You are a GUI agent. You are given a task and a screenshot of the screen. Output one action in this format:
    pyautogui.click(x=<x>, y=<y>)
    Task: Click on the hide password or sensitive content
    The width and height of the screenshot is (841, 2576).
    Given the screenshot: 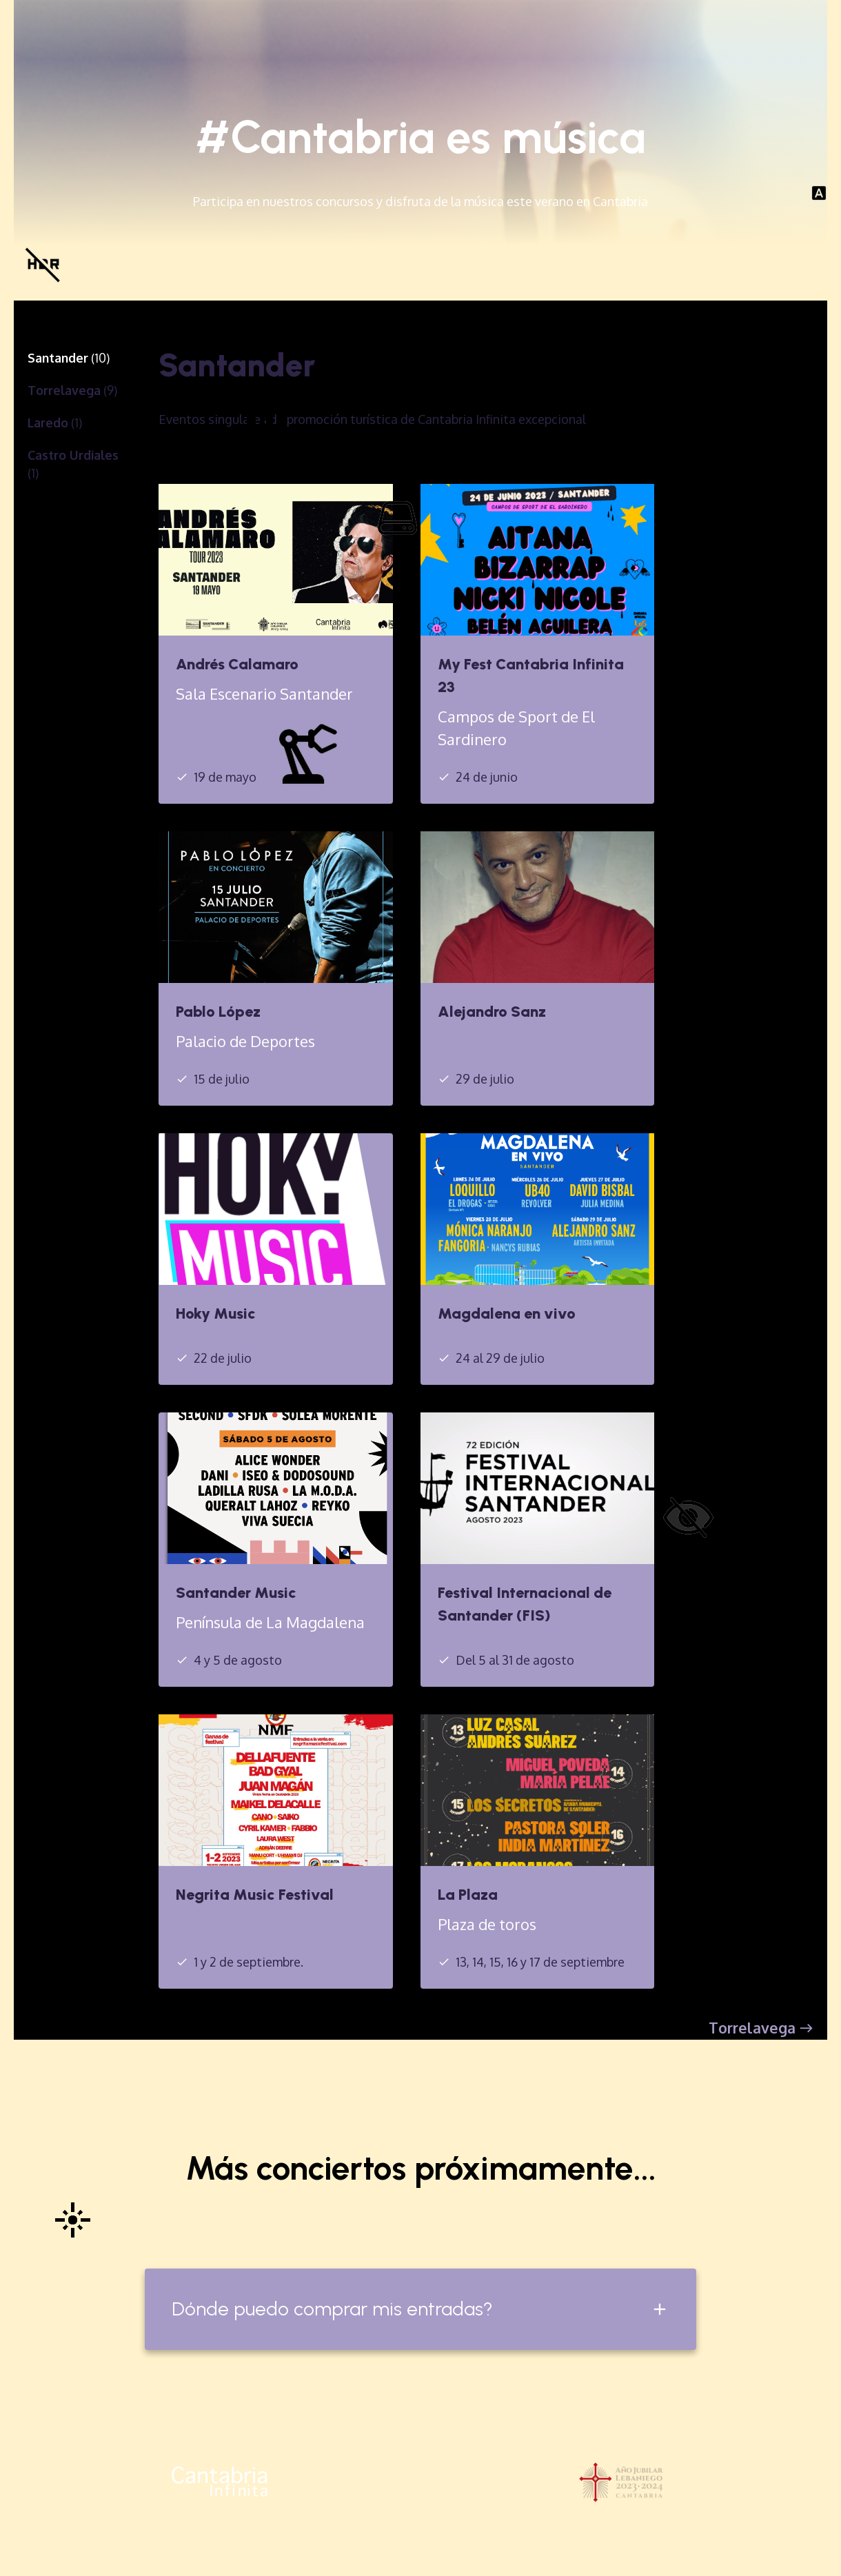 What is the action you would take?
    pyautogui.click(x=688, y=1517)
    